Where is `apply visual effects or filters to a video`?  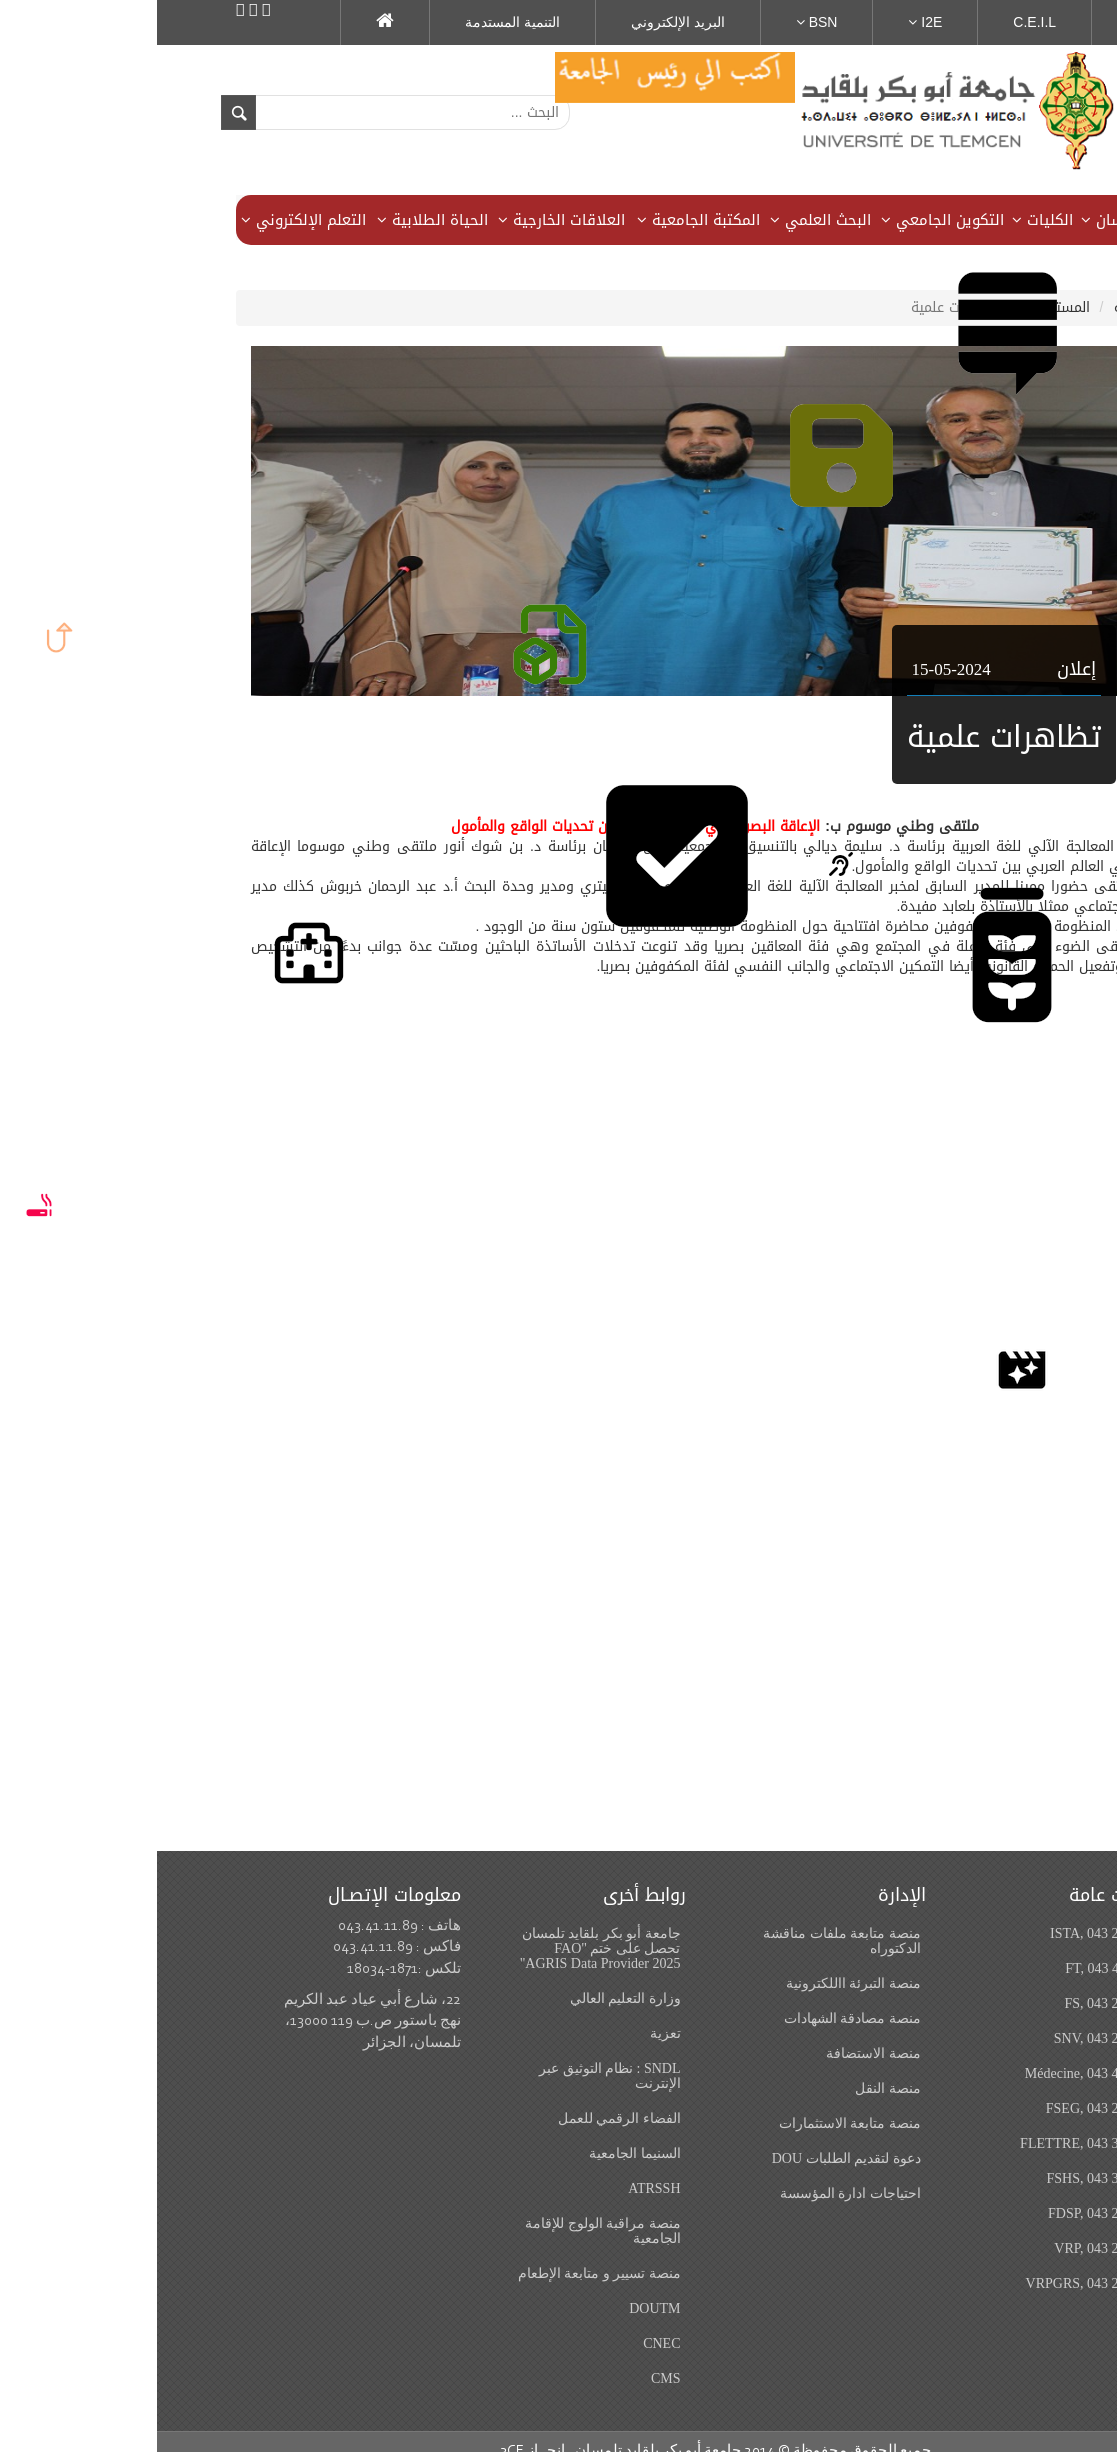 apply visual effects or filters to a video is located at coordinates (1022, 1370).